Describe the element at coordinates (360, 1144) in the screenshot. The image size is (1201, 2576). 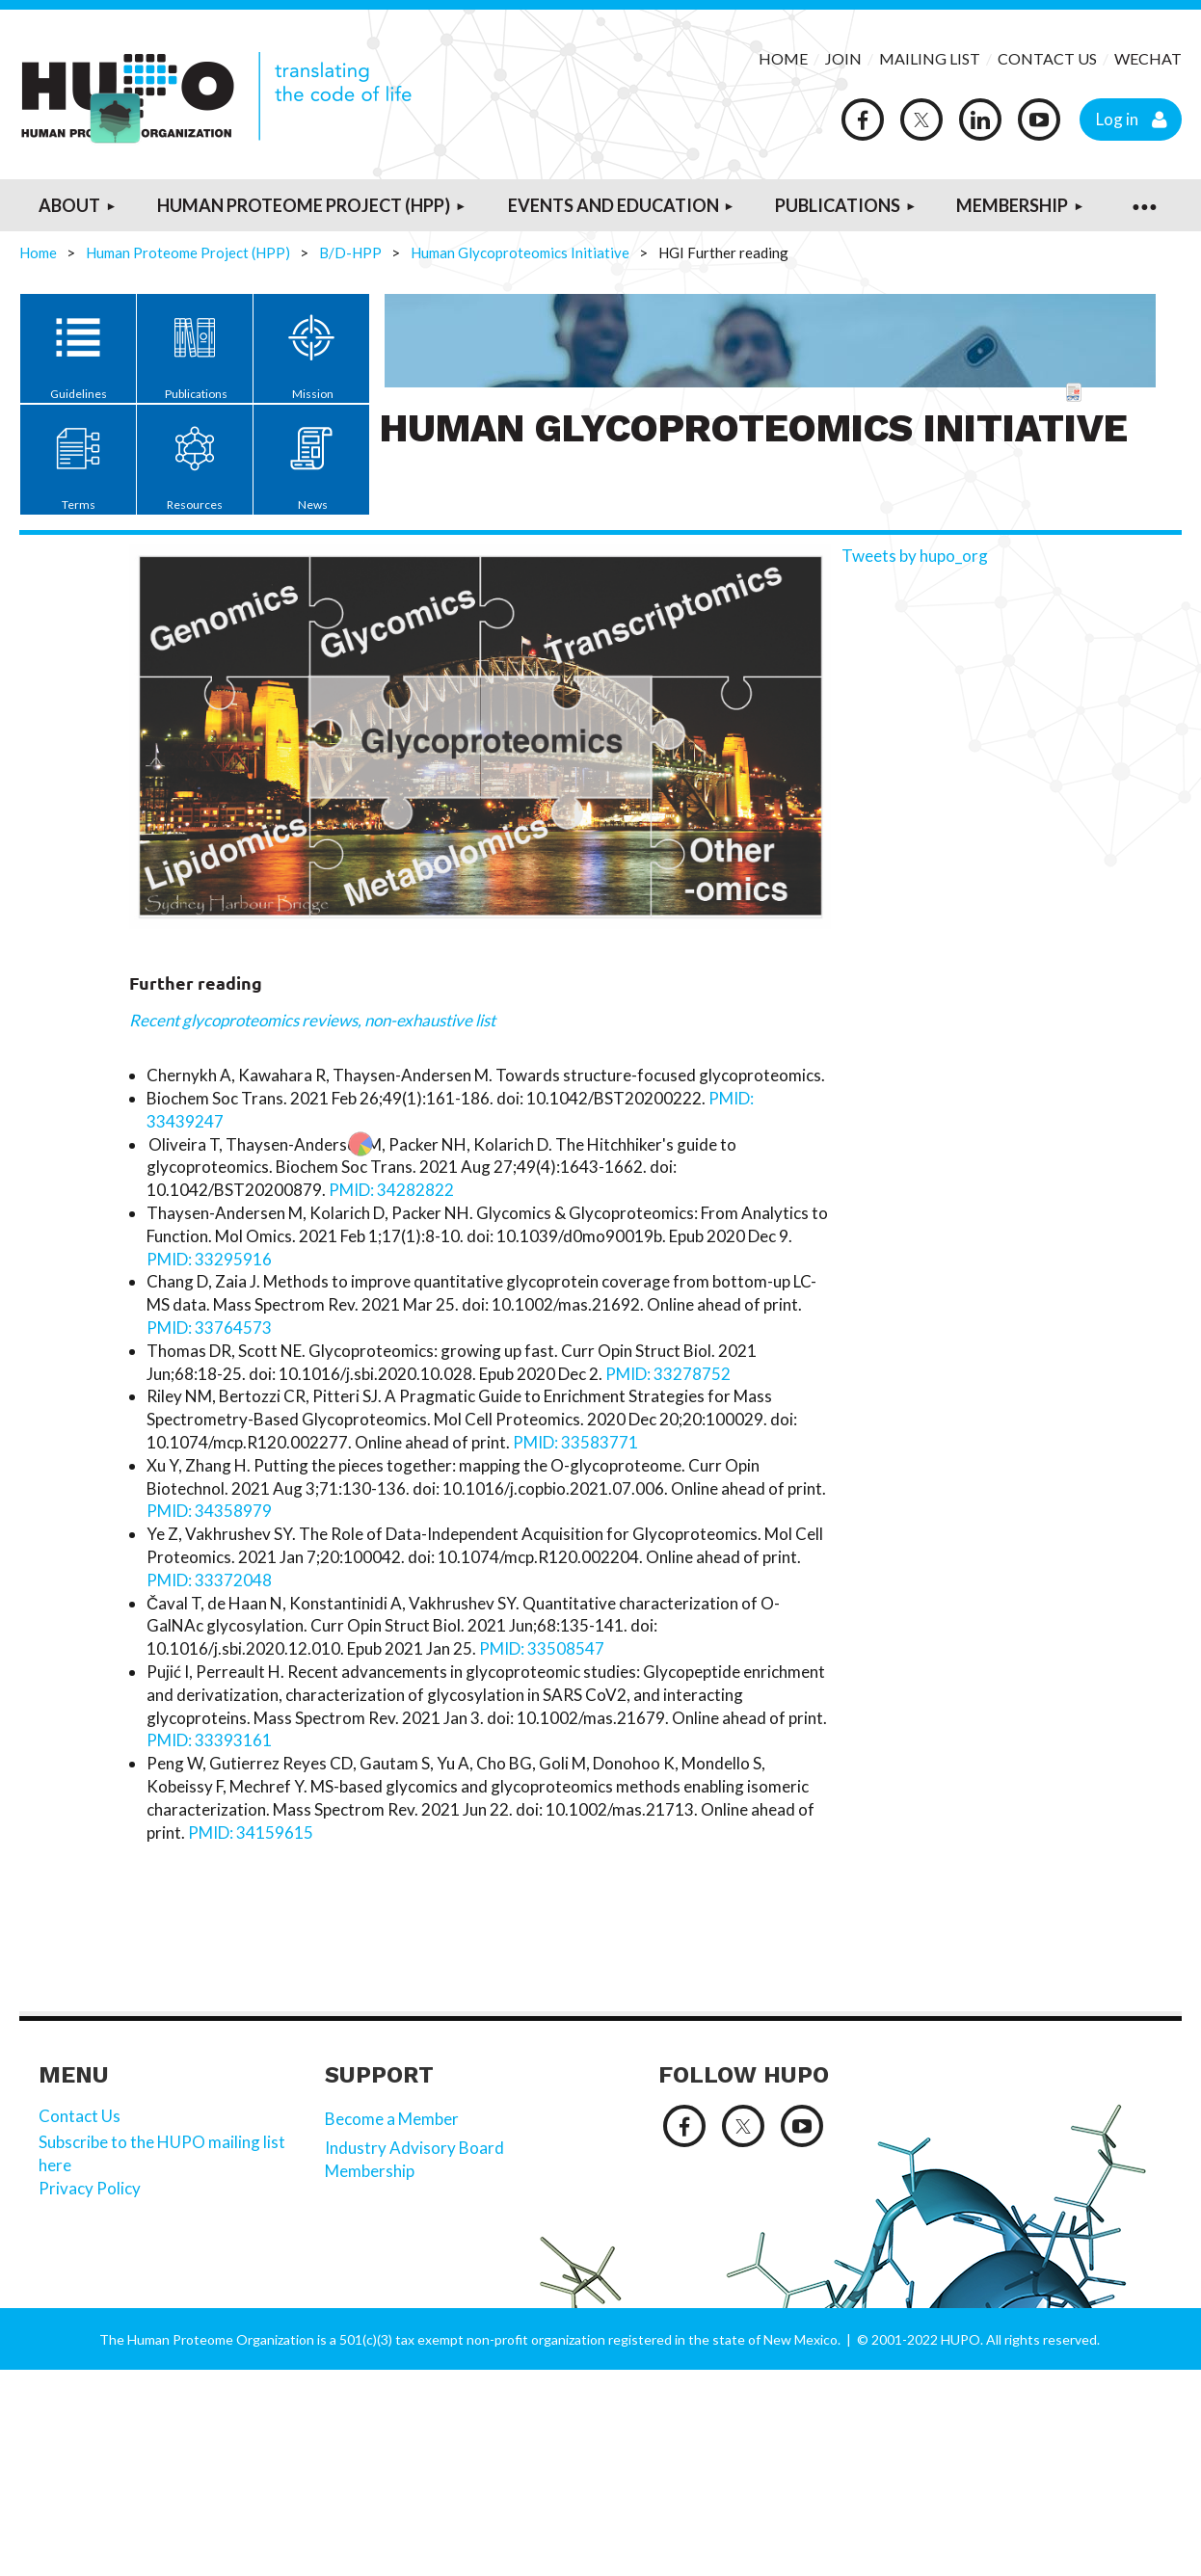
I see `open disk usage analyzer` at that location.